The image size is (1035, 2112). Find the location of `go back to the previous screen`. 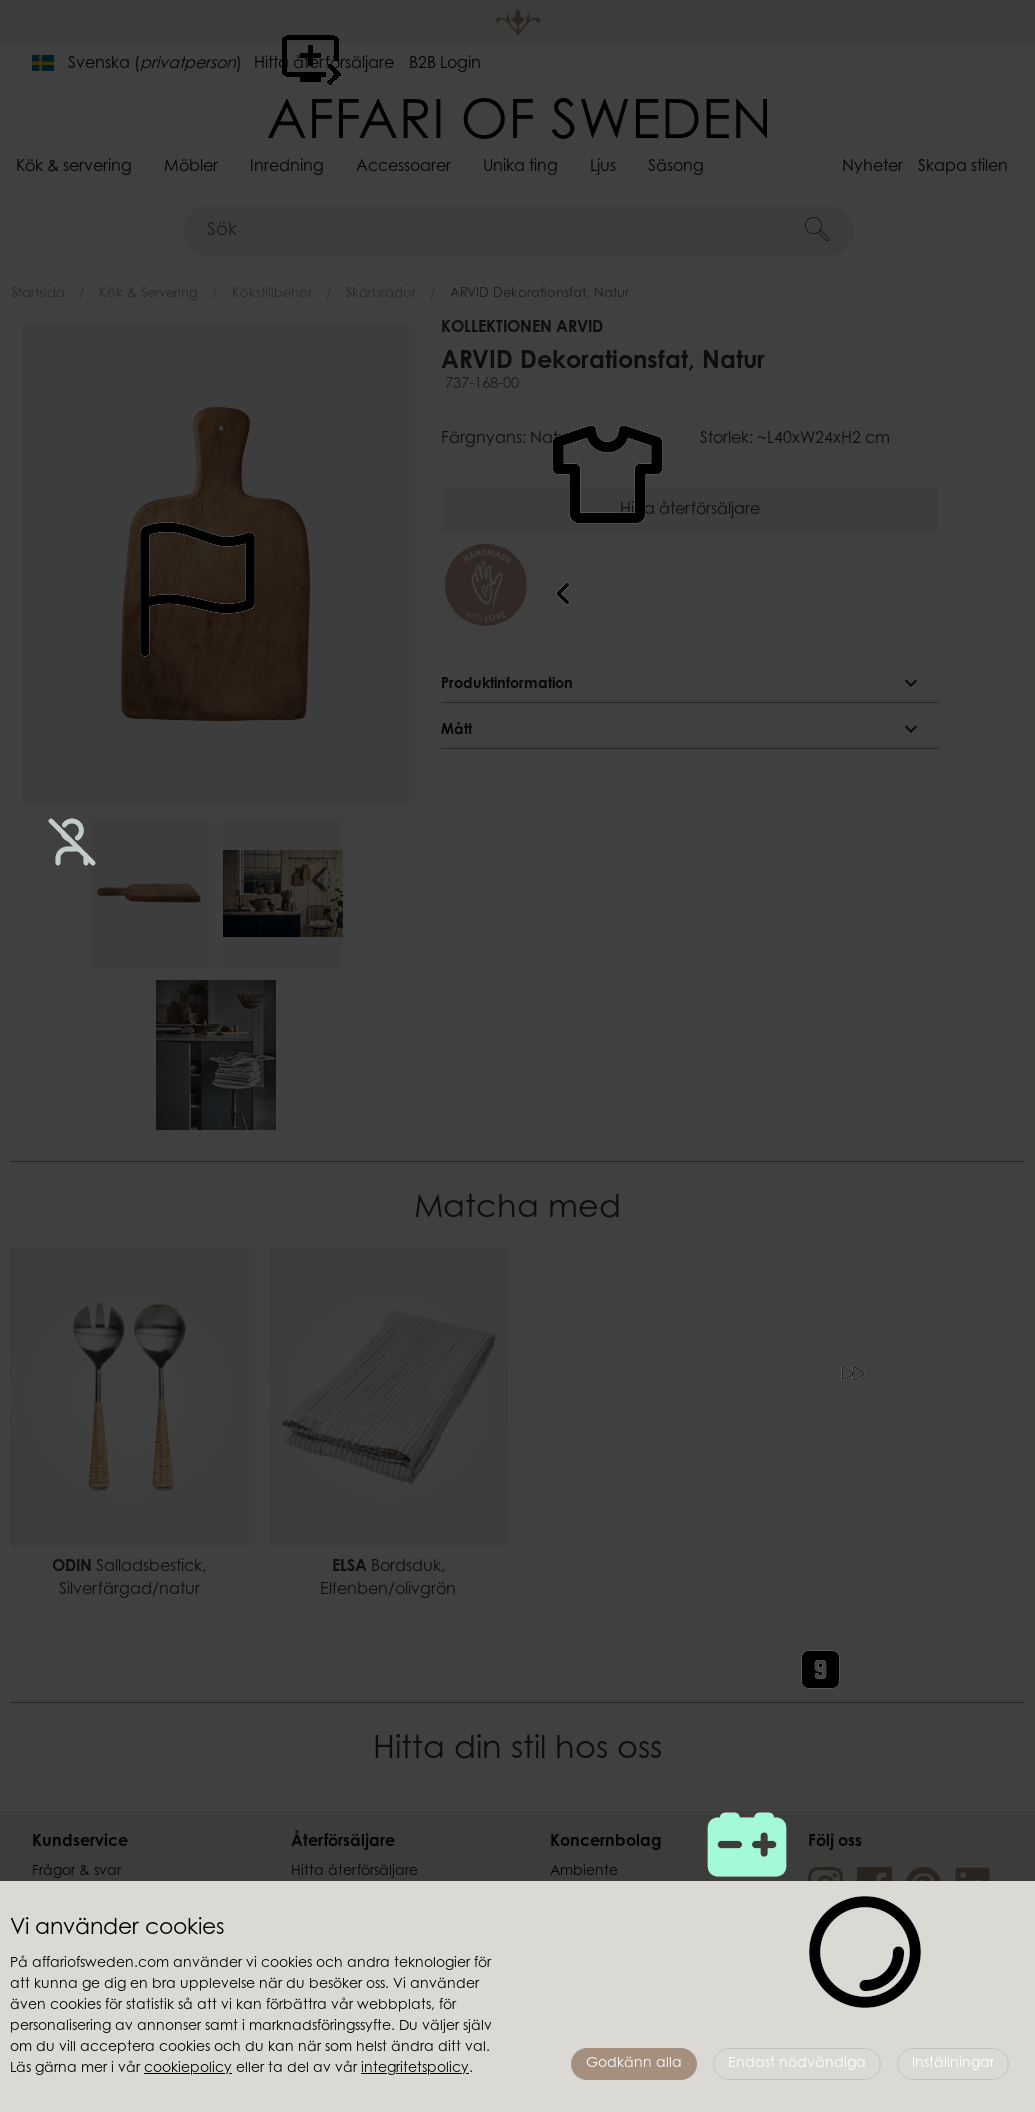

go back to the previous screen is located at coordinates (563, 593).